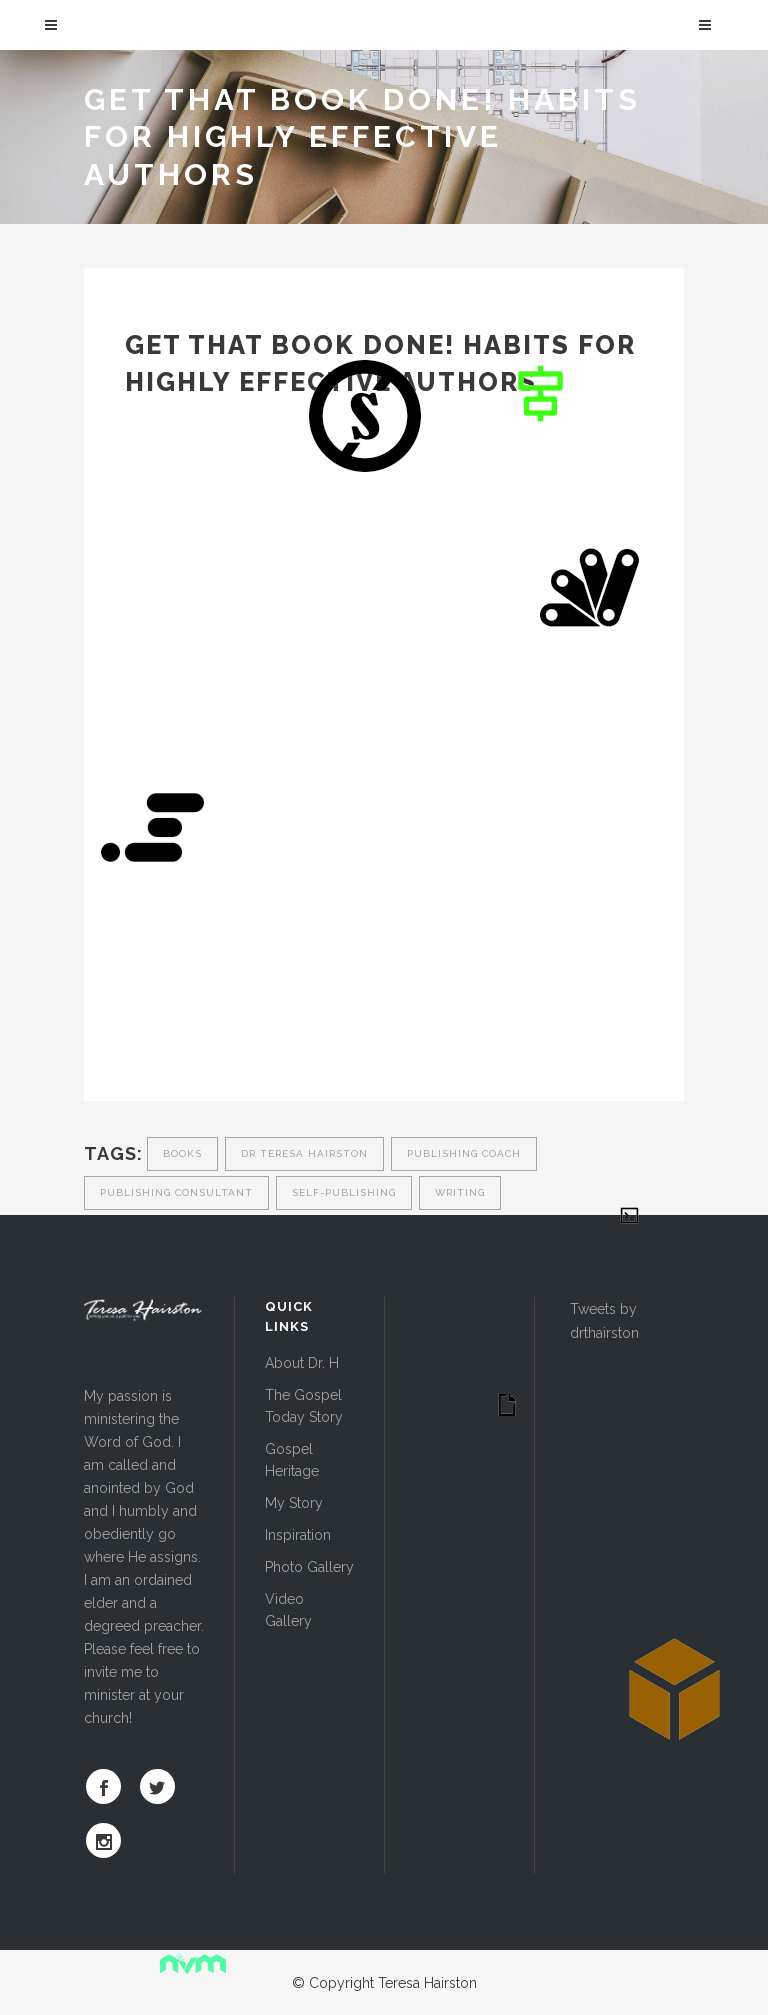 The image size is (768, 2015). I want to click on access 3d modeling or rendering tools, so click(674, 1690).